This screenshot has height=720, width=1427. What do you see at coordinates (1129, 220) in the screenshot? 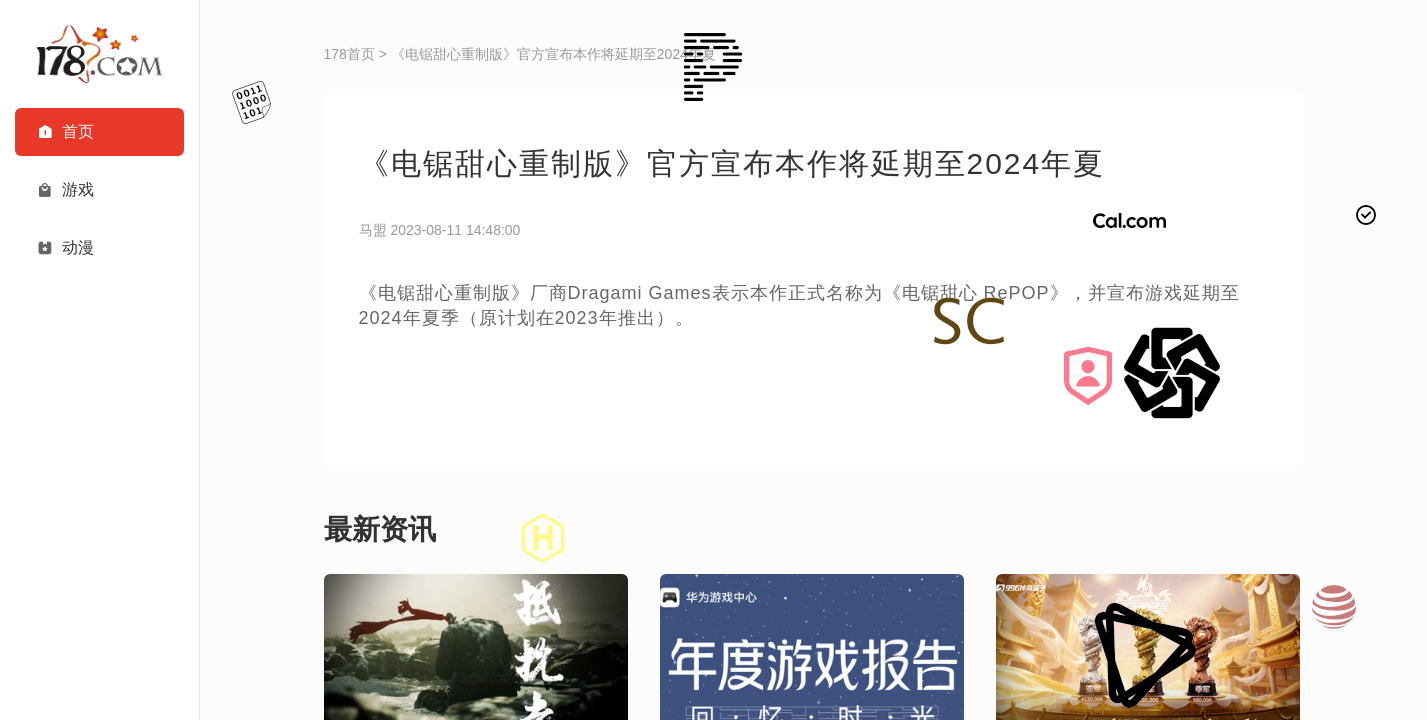
I see `open cal.com scheduling app` at bounding box center [1129, 220].